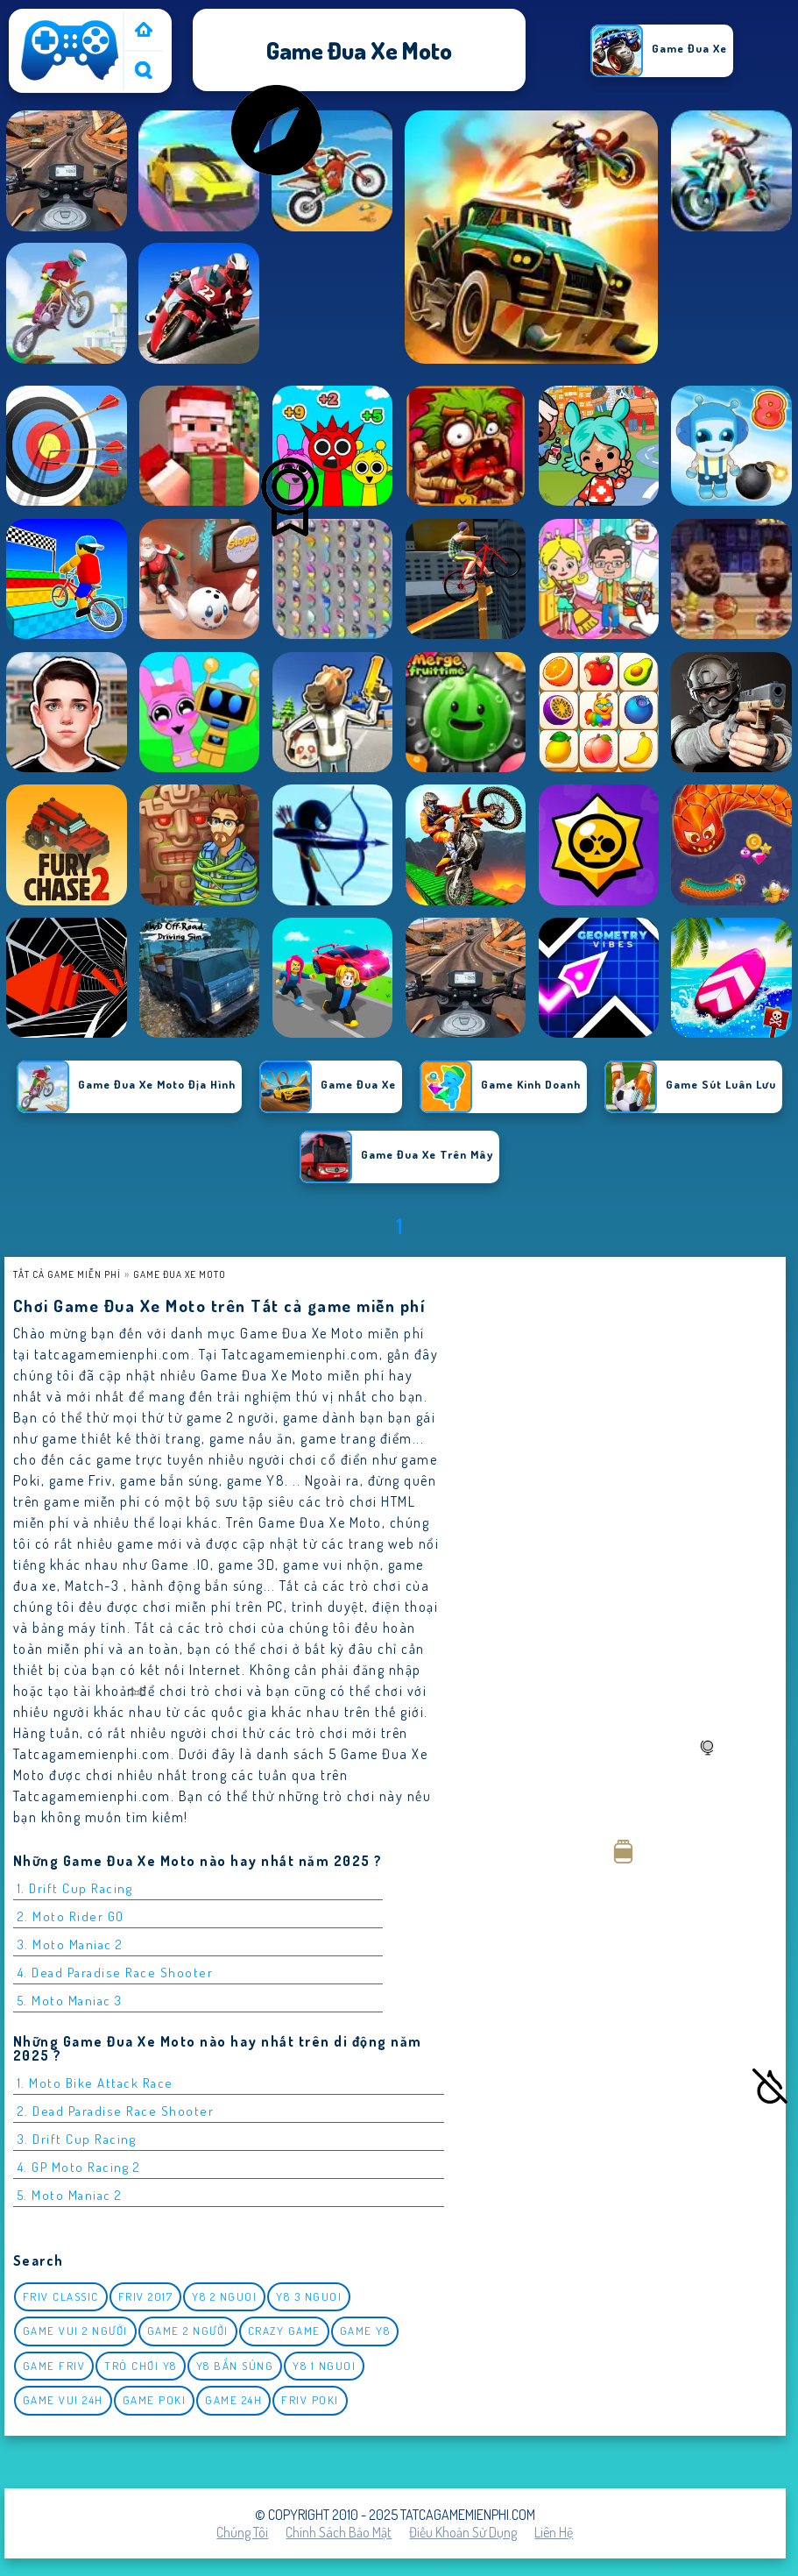 This screenshot has height=2576, width=798. What do you see at coordinates (623, 1851) in the screenshot?
I see `view product or ingredient details` at bounding box center [623, 1851].